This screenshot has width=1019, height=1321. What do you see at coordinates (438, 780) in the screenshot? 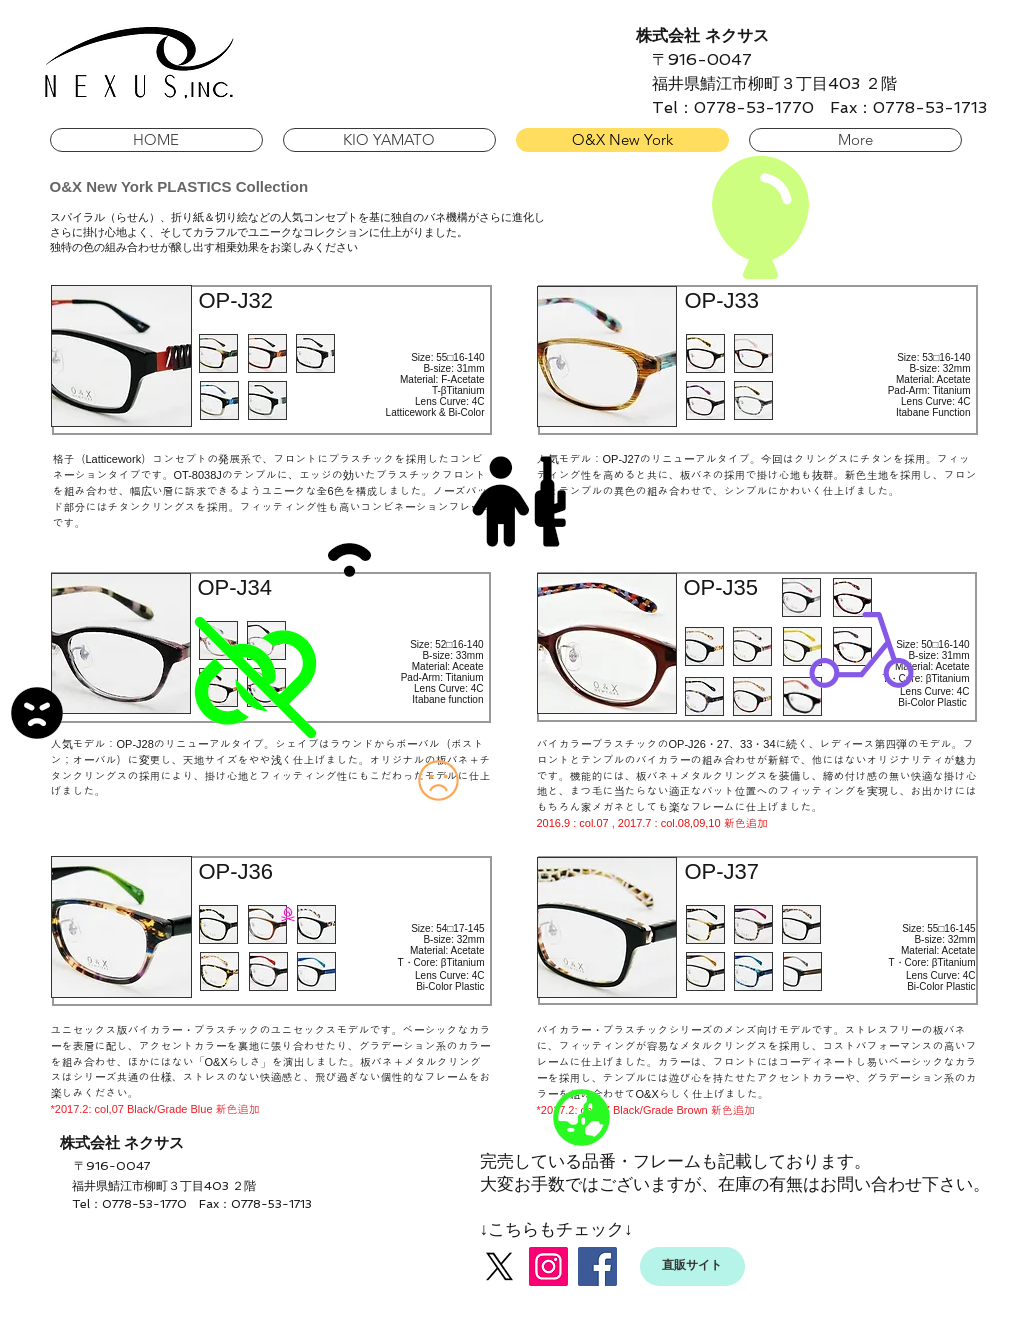
I see `indicate negative feedback or dissatisfaction` at bounding box center [438, 780].